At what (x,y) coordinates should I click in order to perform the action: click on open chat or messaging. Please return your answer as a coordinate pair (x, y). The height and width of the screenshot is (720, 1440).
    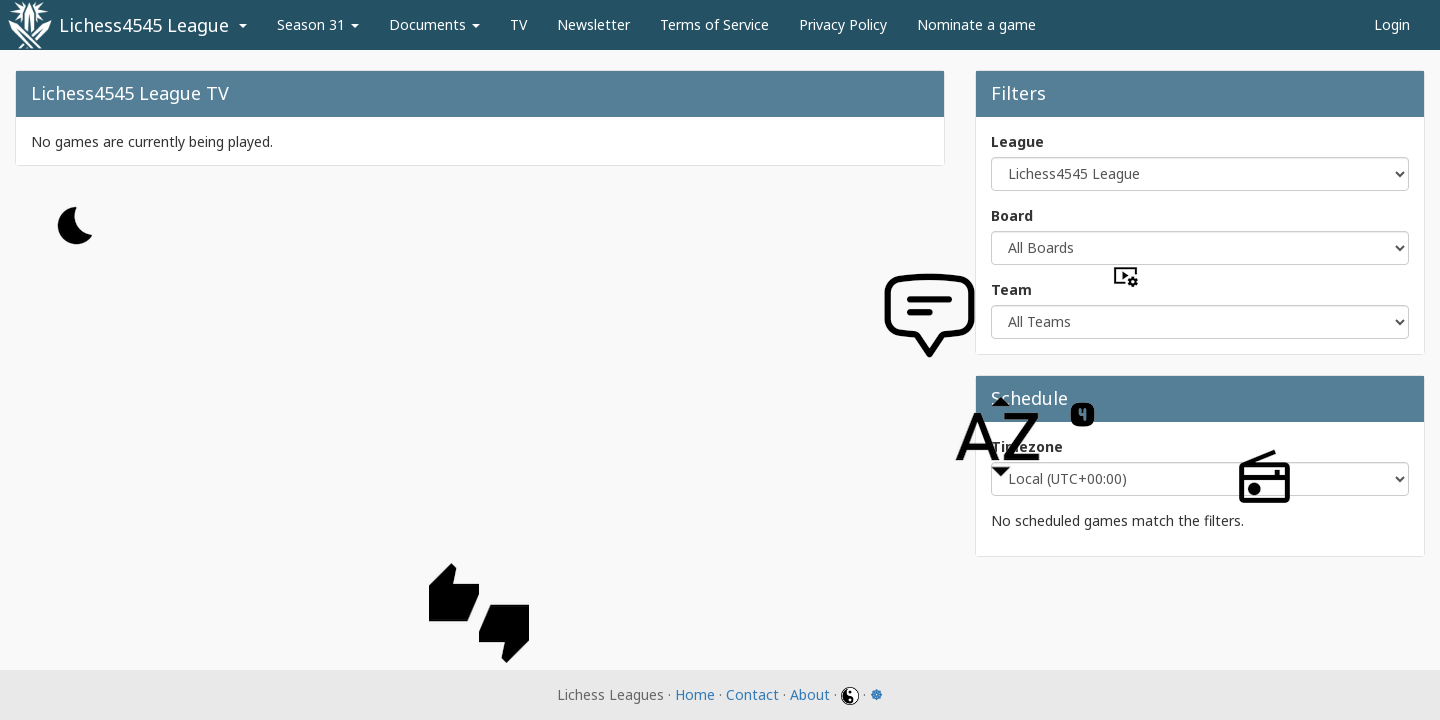
    Looking at the image, I should click on (929, 315).